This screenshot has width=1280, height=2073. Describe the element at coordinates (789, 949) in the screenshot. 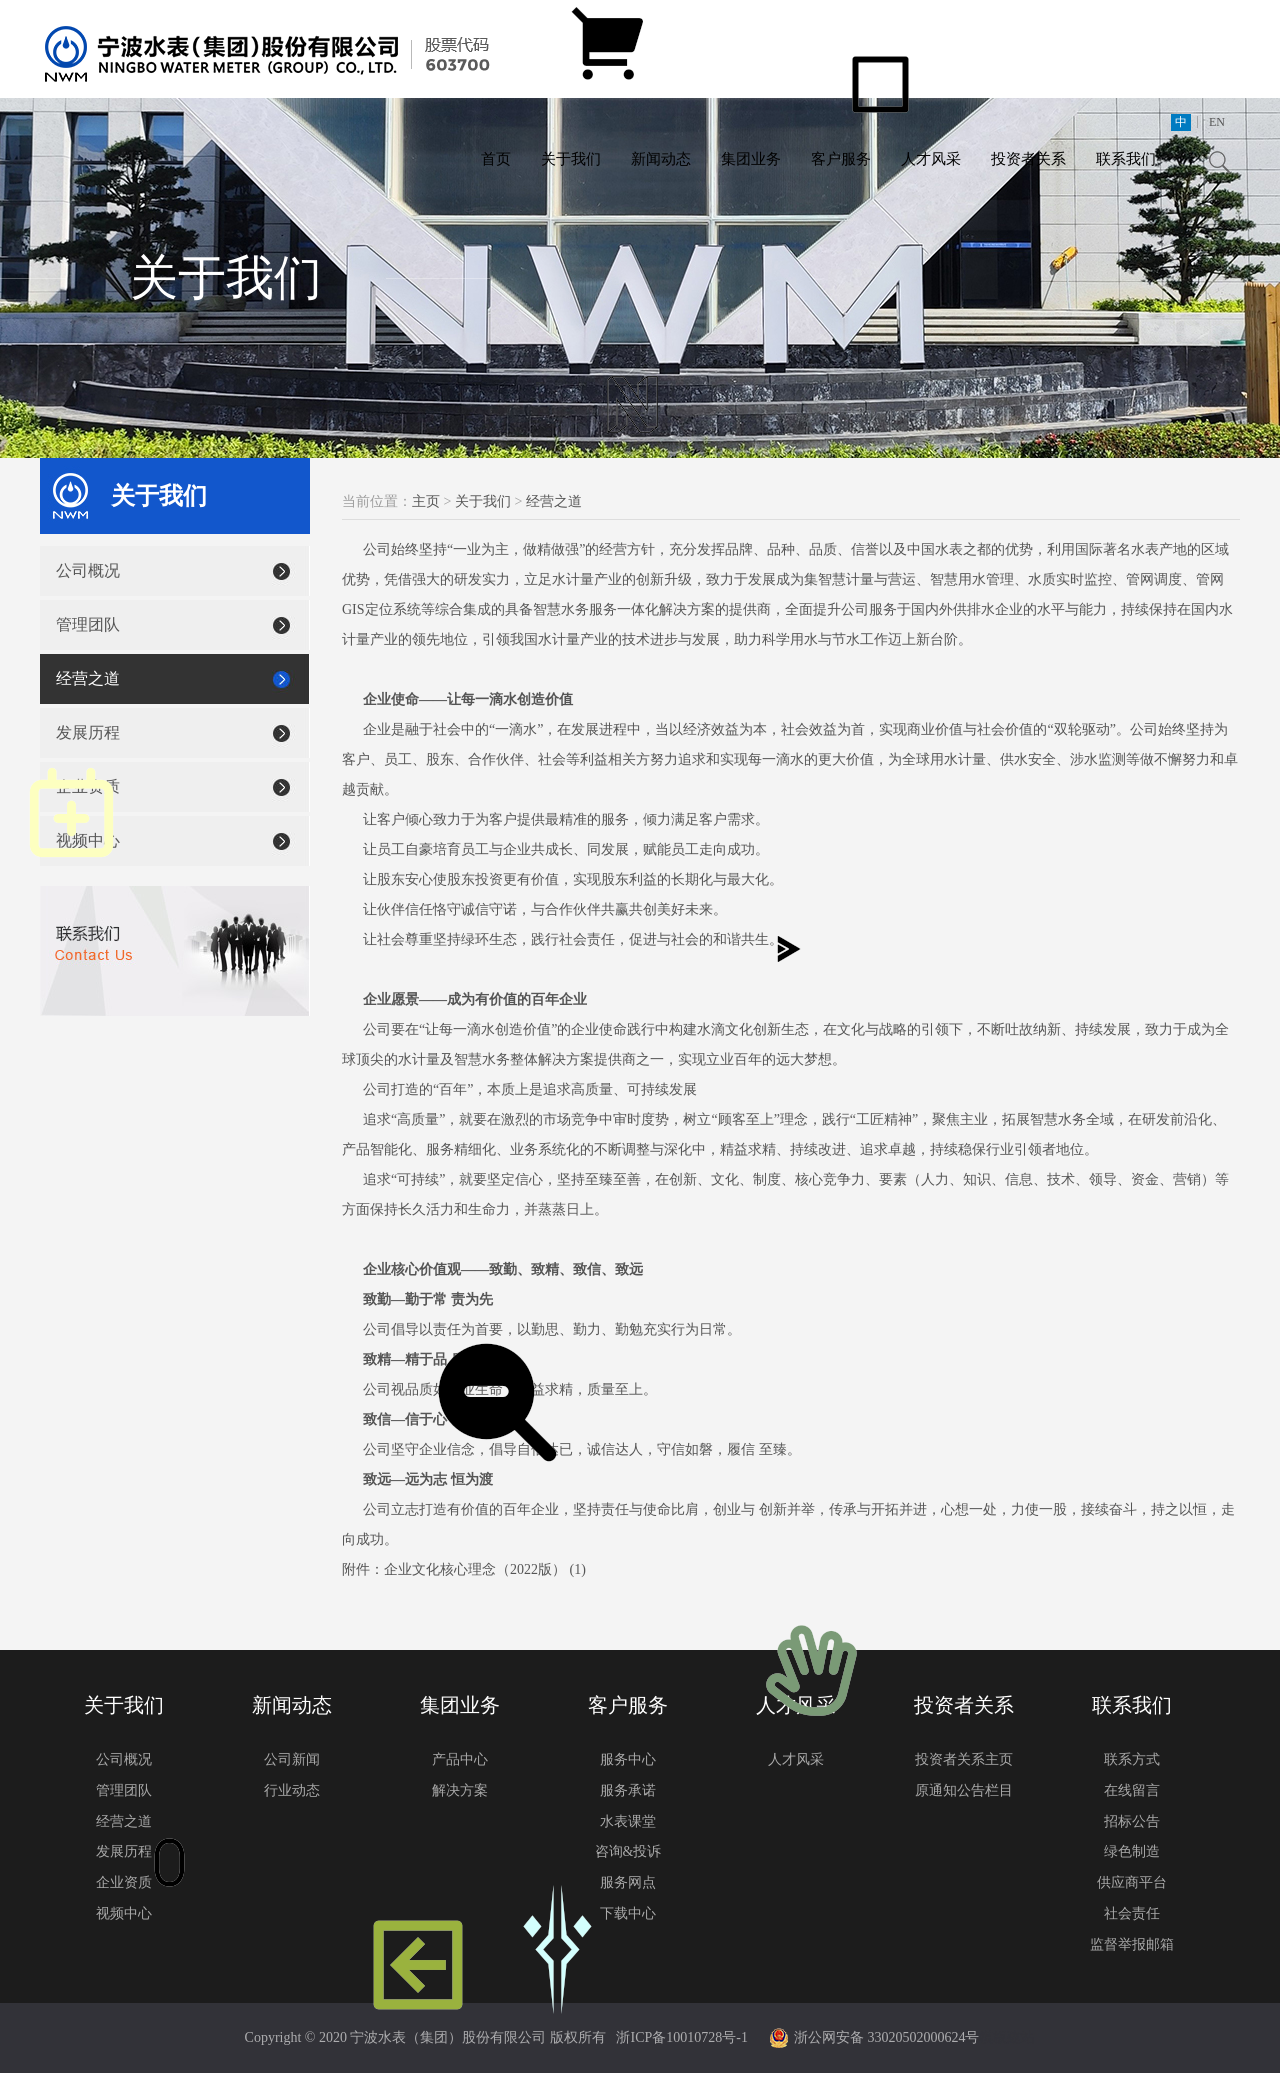

I see `open the LibreTube app` at that location.